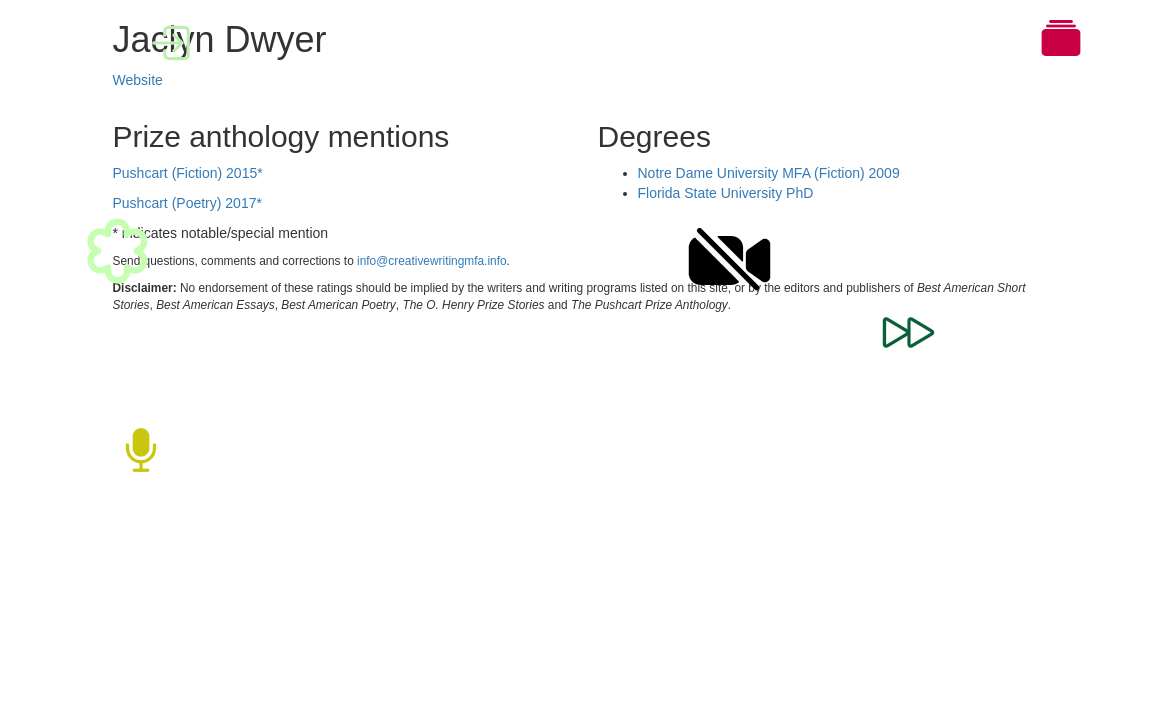 The width and height of the screenshot is (1165, 720). Describe the element at coordinates (729, 260) in the screenshot. I see `turn off camera or disable video` at that location.